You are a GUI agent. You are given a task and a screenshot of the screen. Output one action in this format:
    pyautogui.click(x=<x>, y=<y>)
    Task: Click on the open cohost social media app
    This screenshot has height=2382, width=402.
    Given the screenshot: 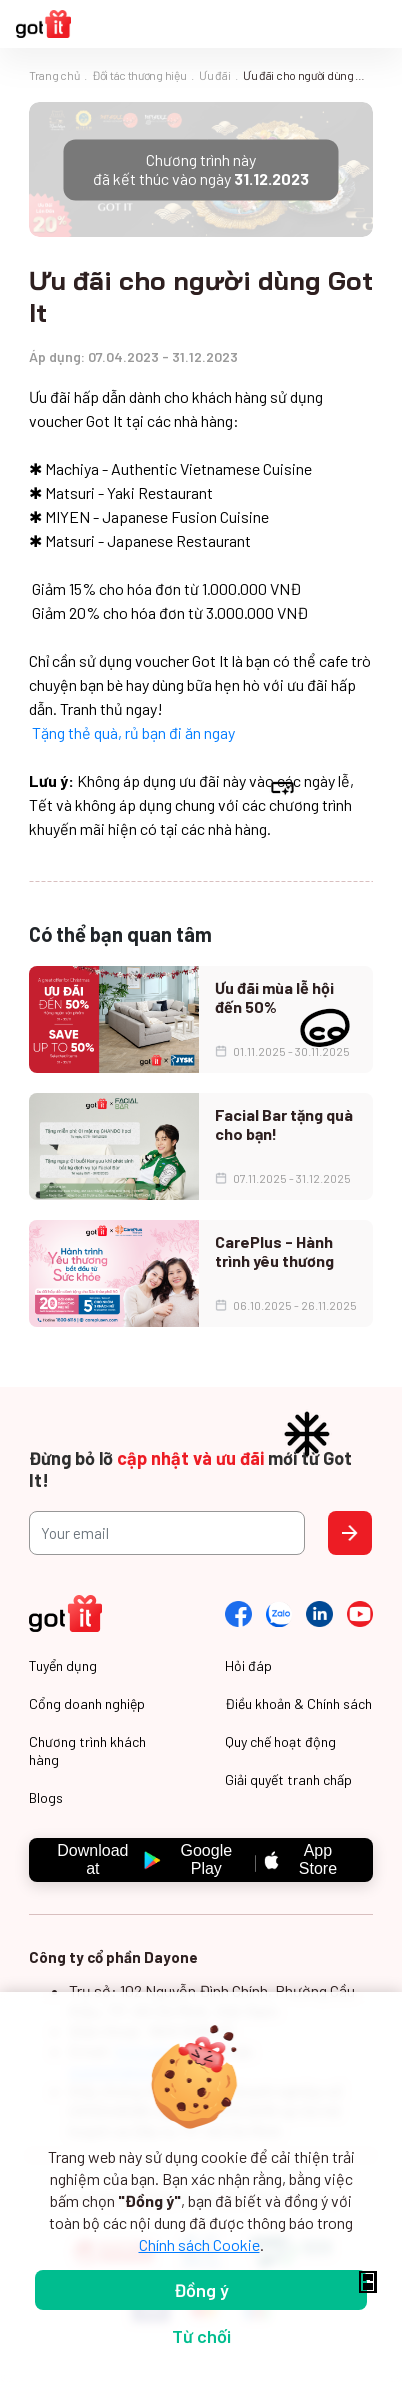 What is the action you would take?
    pyautogui.click(x=325, y=1029)
    